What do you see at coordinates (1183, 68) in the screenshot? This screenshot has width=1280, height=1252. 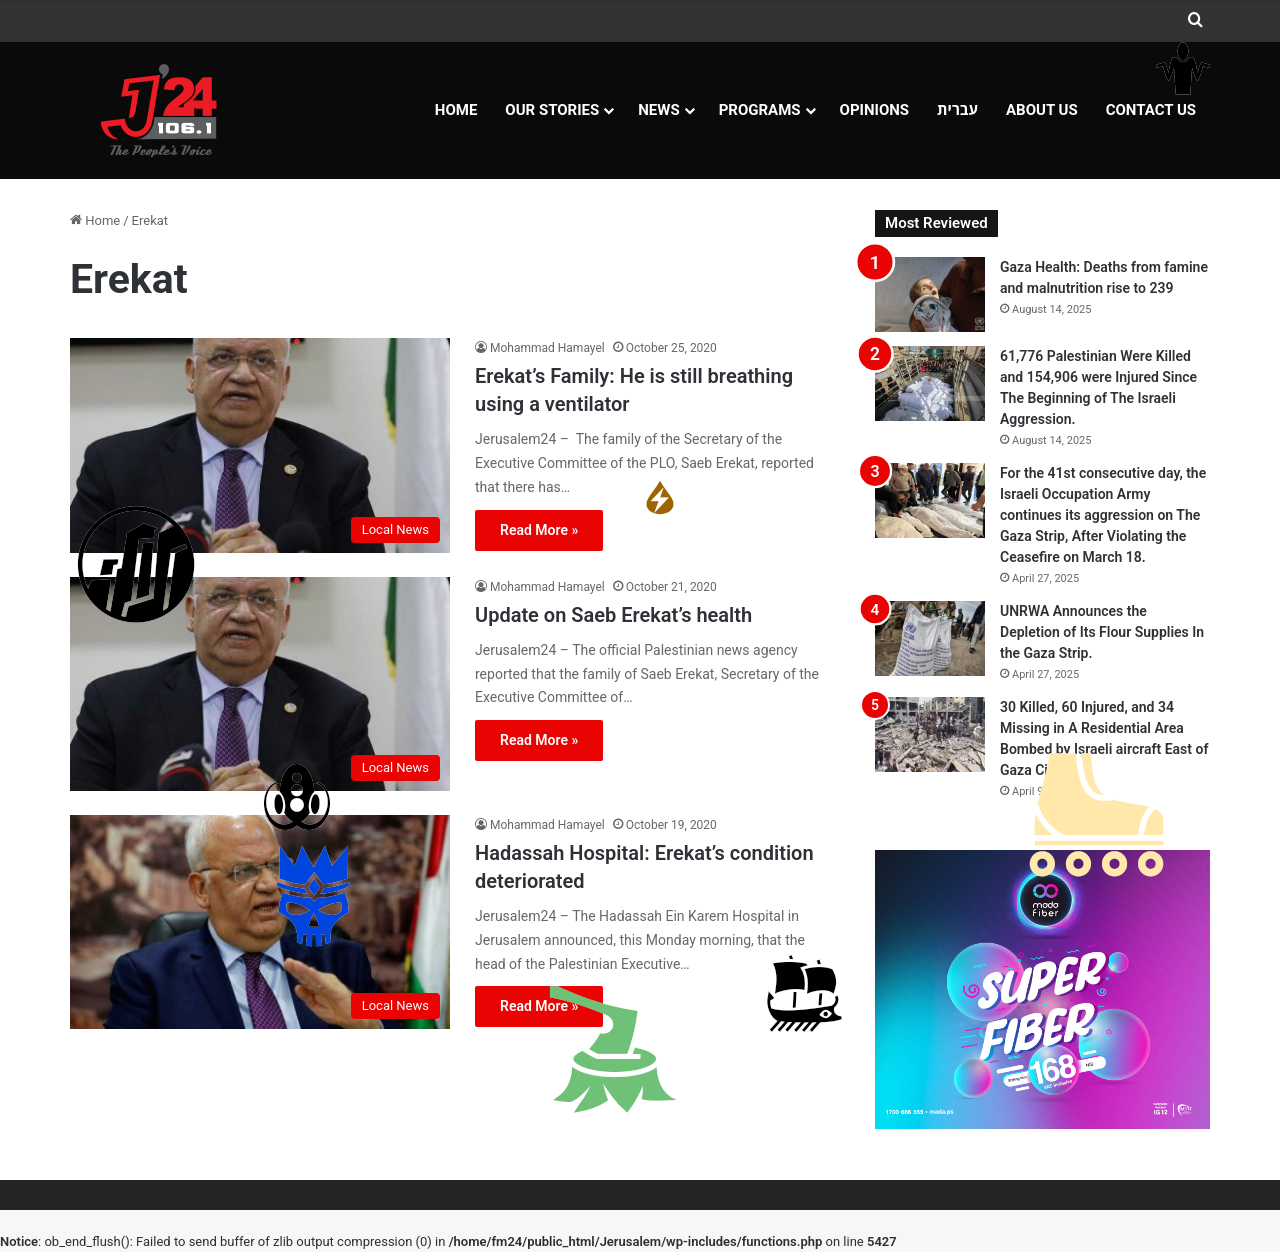 I see `indicates unknown or uncertain status` at bounding box center [1183, 68].